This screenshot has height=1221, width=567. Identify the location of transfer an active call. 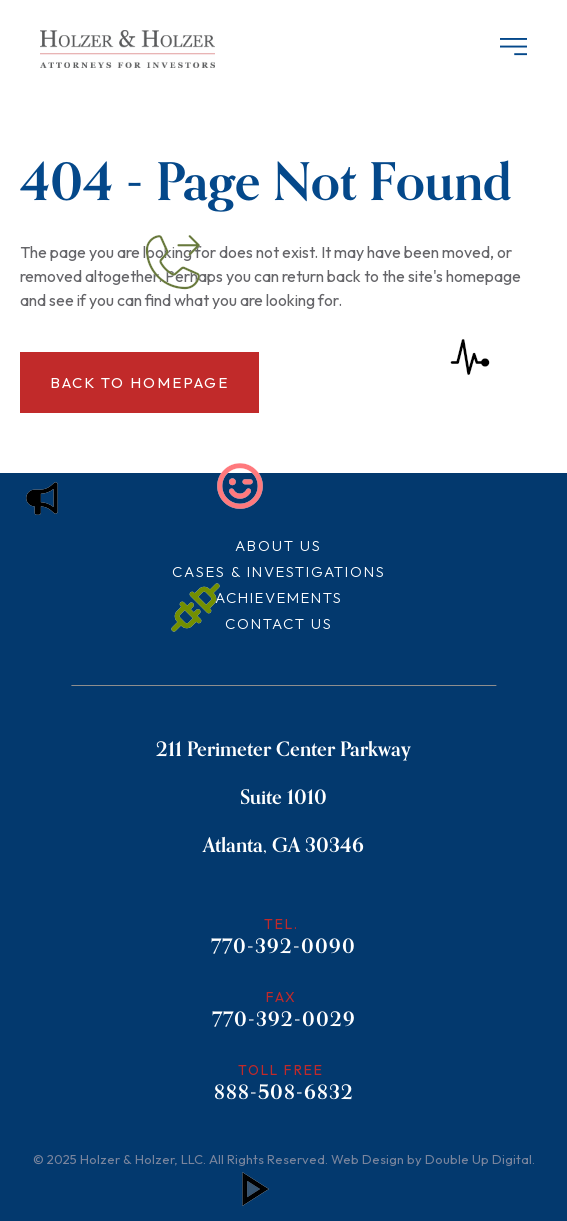
(174, 261).